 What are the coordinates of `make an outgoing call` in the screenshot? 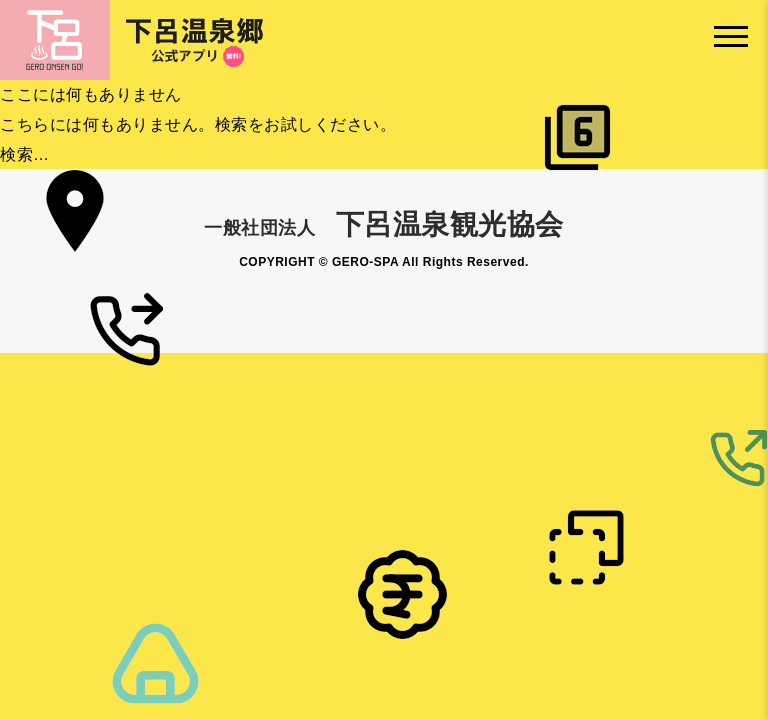 It's located at (737, 459).